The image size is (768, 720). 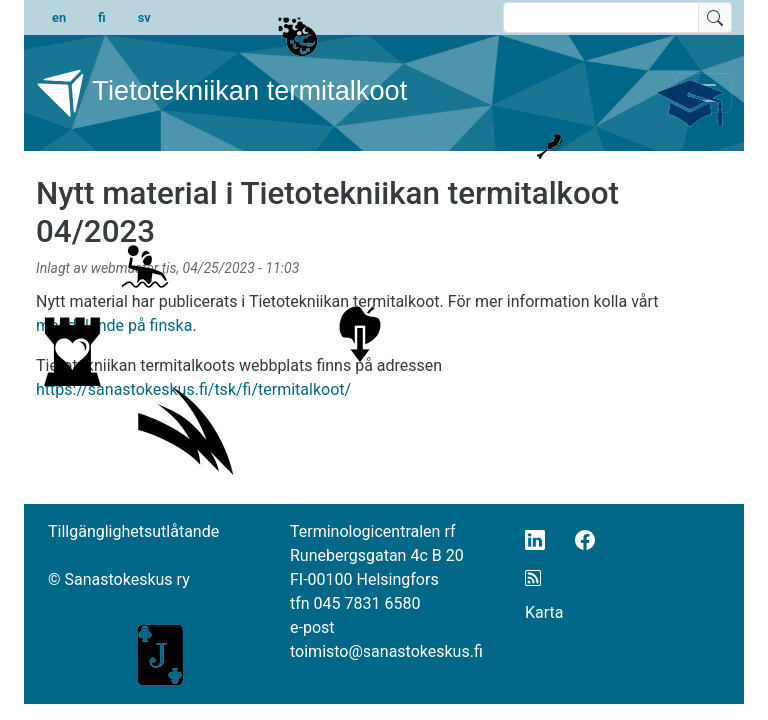 What do you see at coordinates (360, 334) in the screenshot?
I see `indicates gravitational force or physics simulation` at bounding box center [360, 334].